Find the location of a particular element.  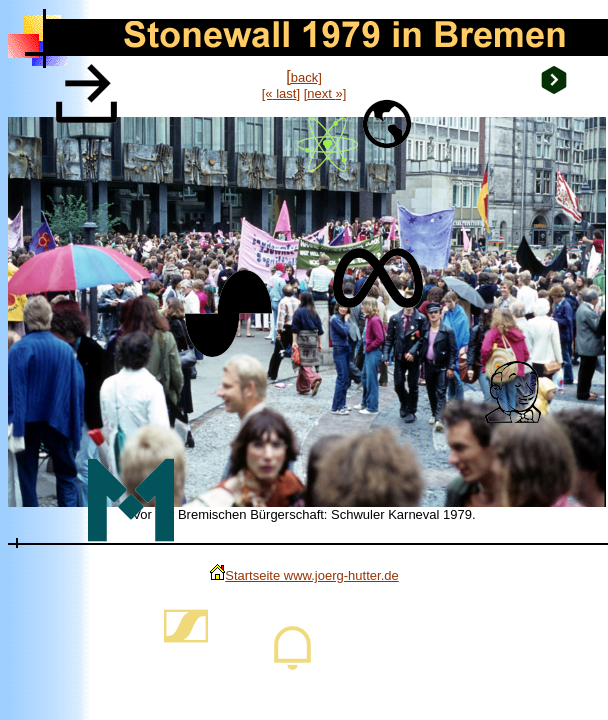

Meta company logo is located at coordinates (378, 278).